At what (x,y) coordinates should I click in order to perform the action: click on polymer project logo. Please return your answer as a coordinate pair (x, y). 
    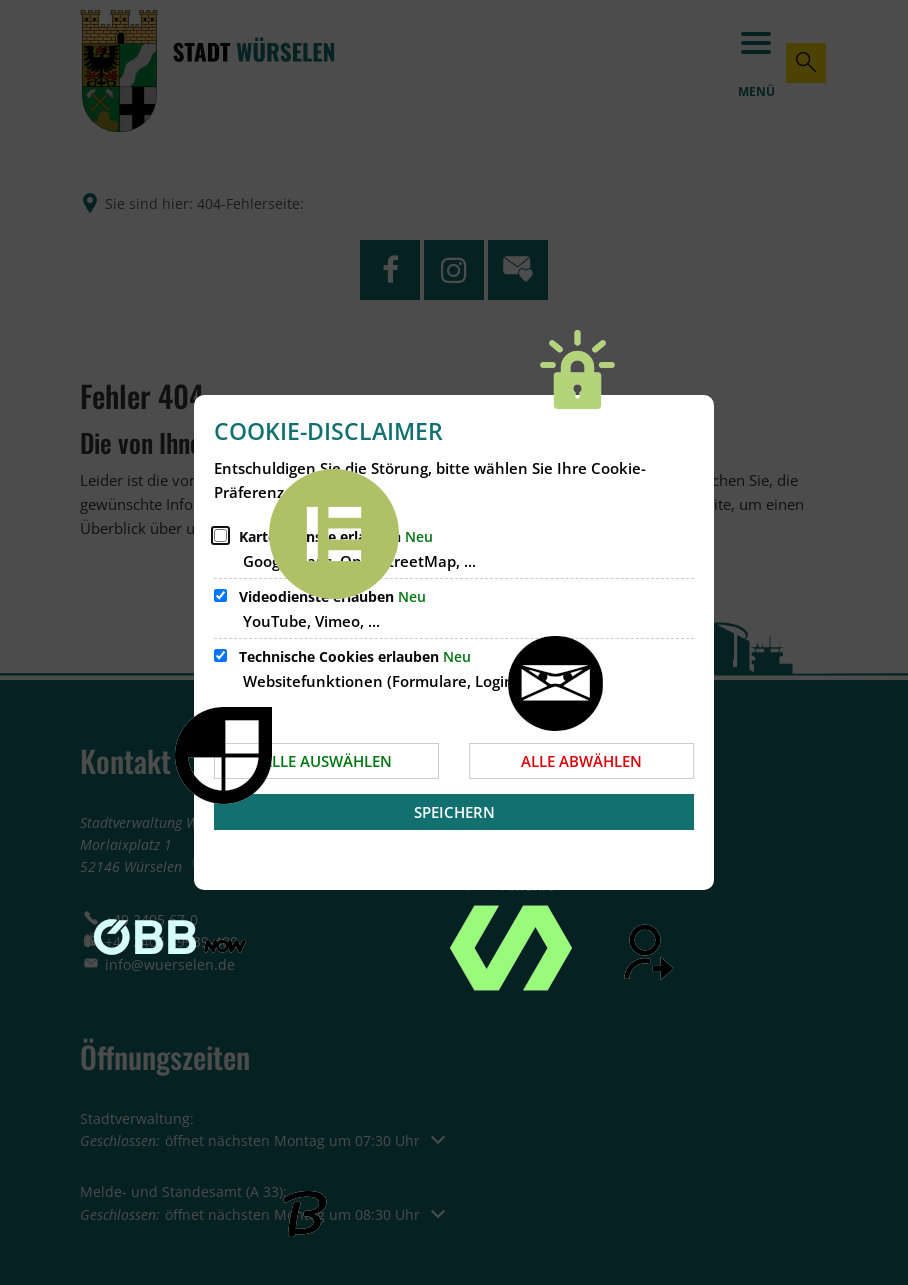
    Looking at the image, I should click on (511, 948).